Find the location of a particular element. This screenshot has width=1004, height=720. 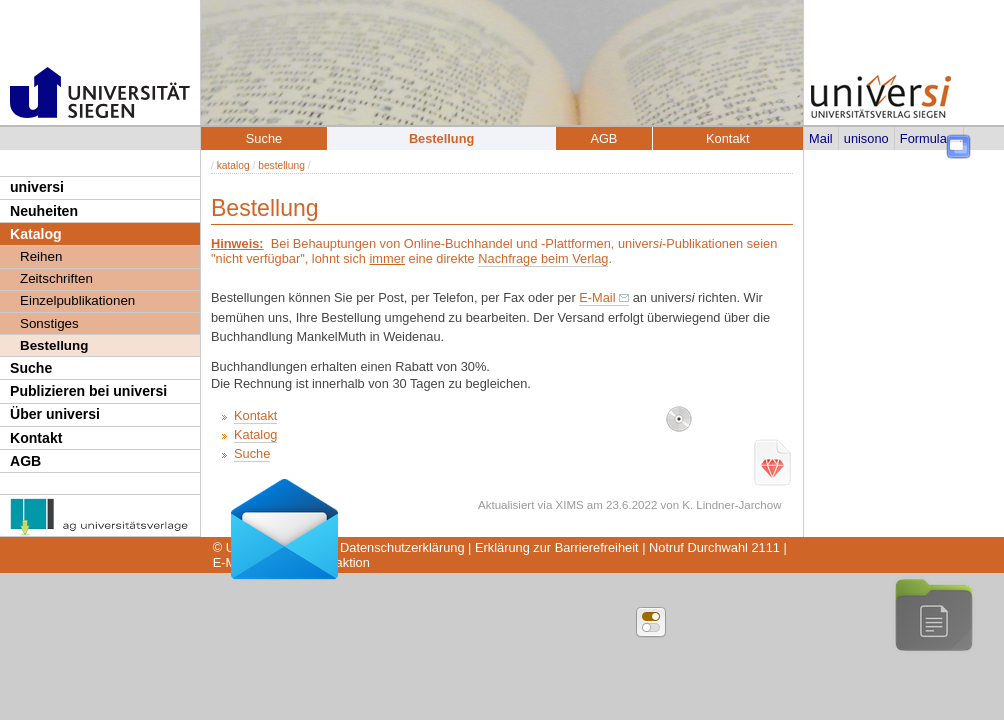

indicates a CD-R or recordable disc drive is located at coordinates (679, 419).